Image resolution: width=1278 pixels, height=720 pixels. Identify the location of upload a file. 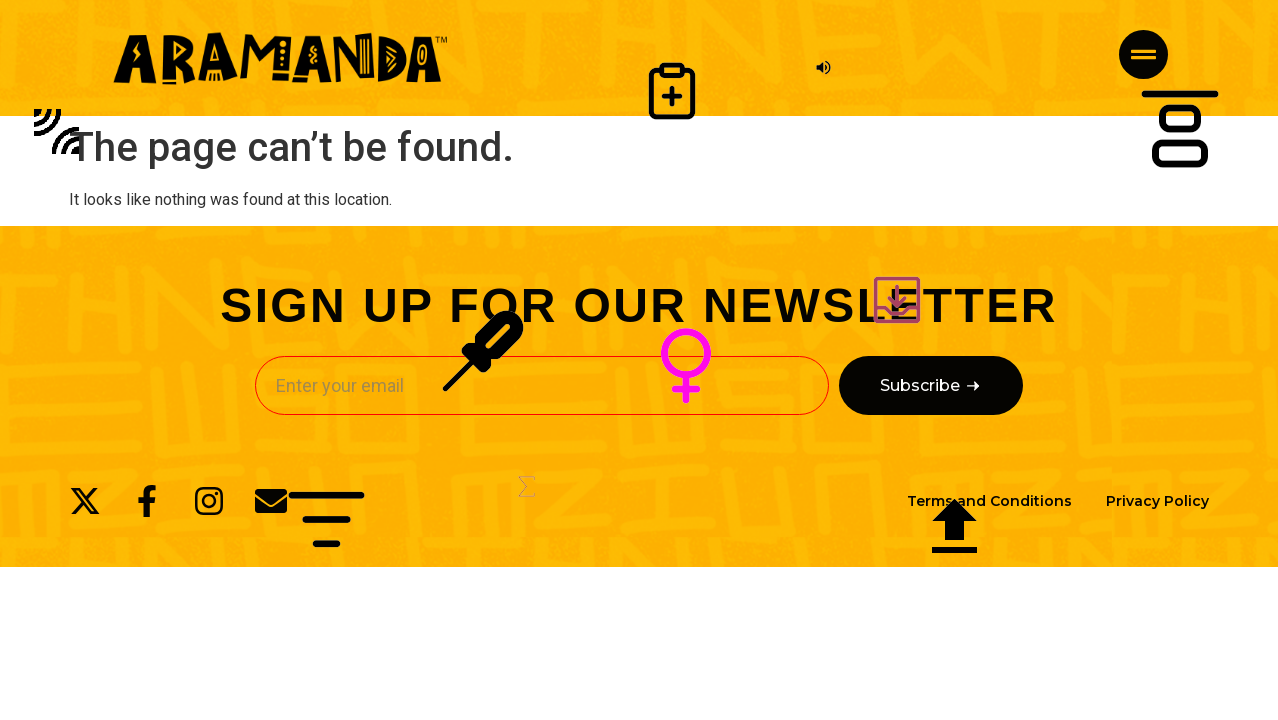
(954, 527).